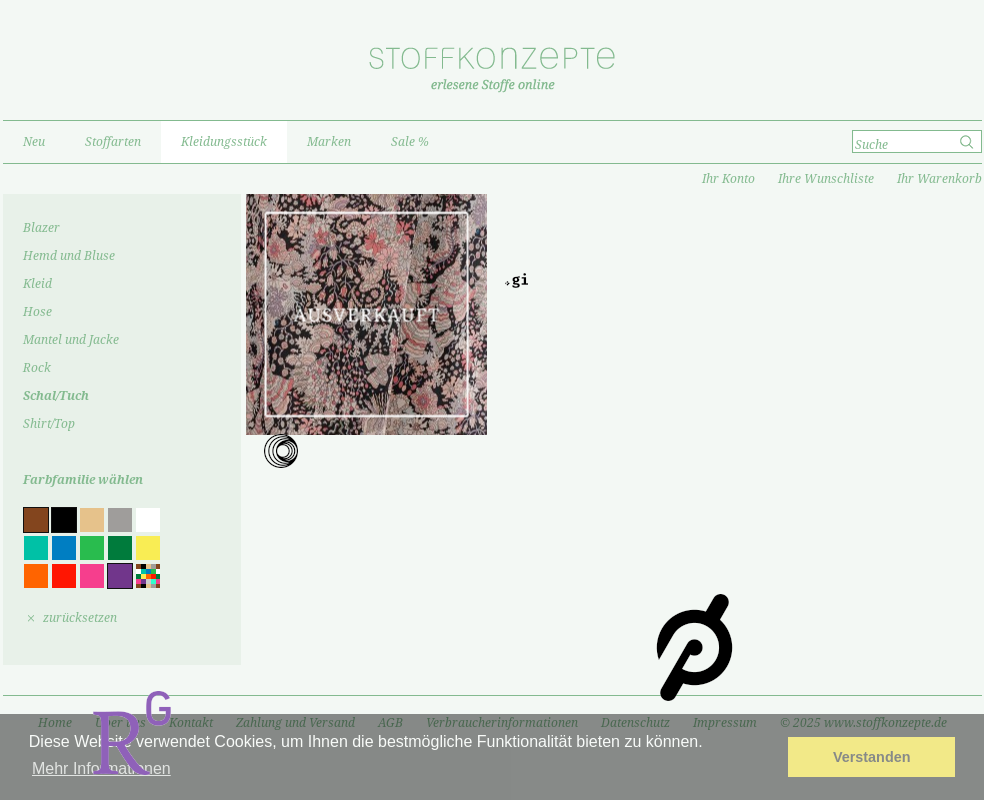 This screenshot has height=800, width=984. I want to click on open photobucket app, so click(281, 451).